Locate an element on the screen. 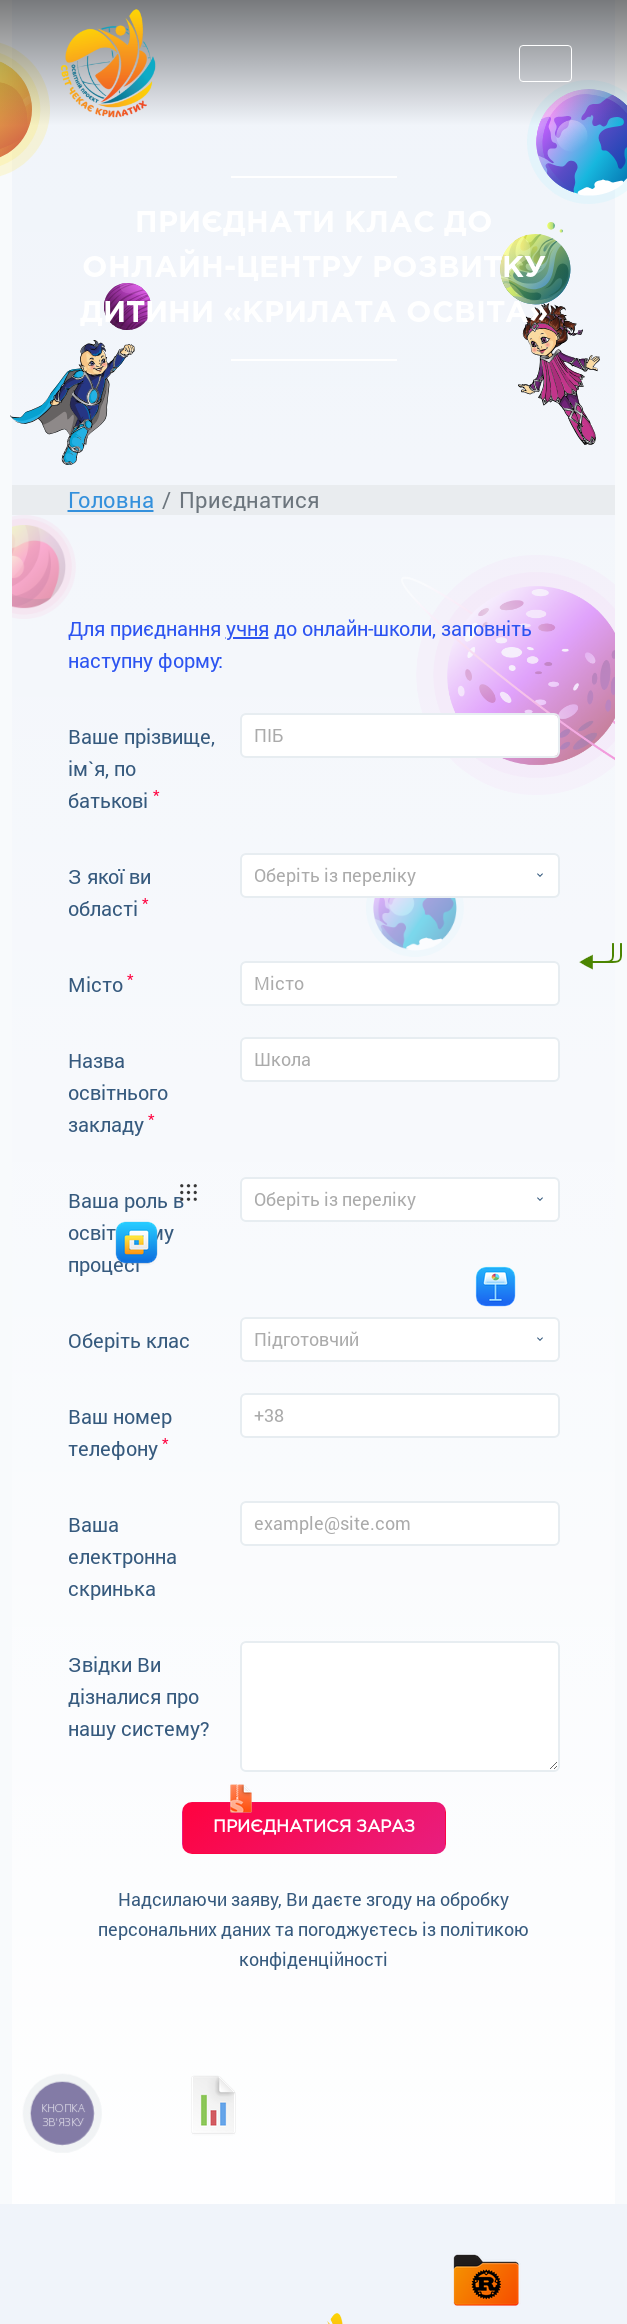 Image resolution: width=627 pixels, height=2324 pixels. open vmware workstation is located at coordinates (136, 1242).